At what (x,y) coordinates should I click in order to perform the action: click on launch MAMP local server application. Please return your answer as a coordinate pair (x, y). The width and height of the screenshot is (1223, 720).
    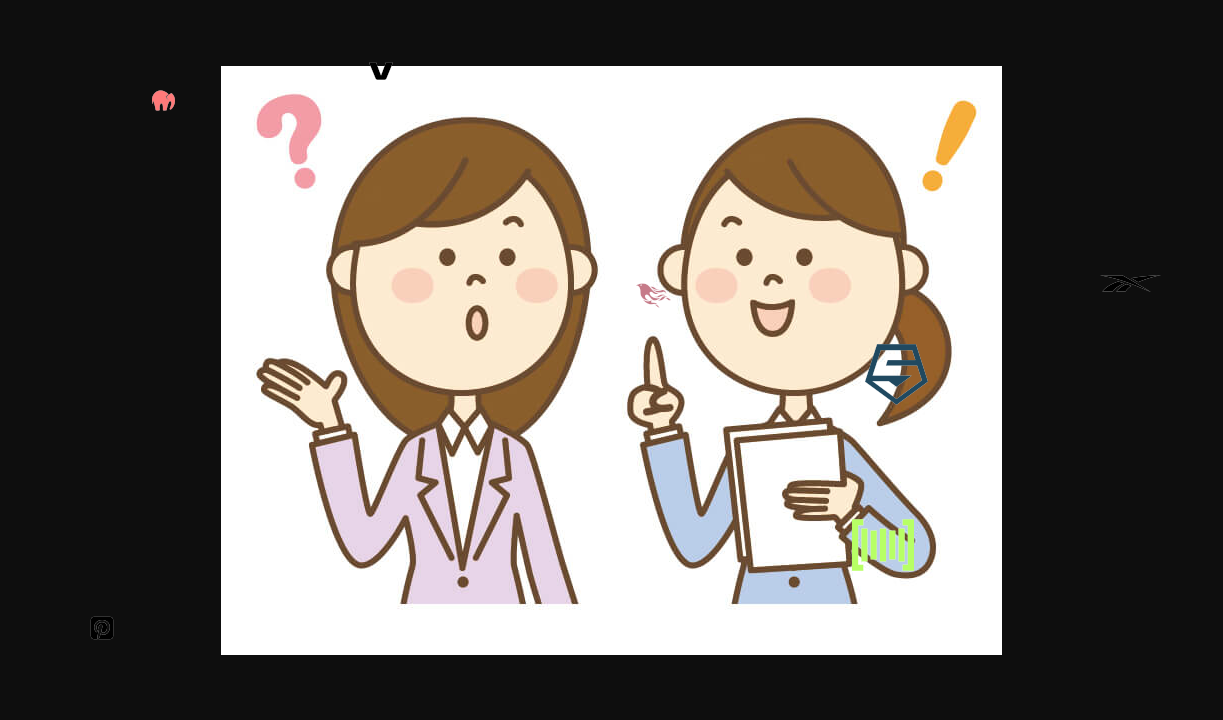
    Looking at the image, I should click on (163, 100).